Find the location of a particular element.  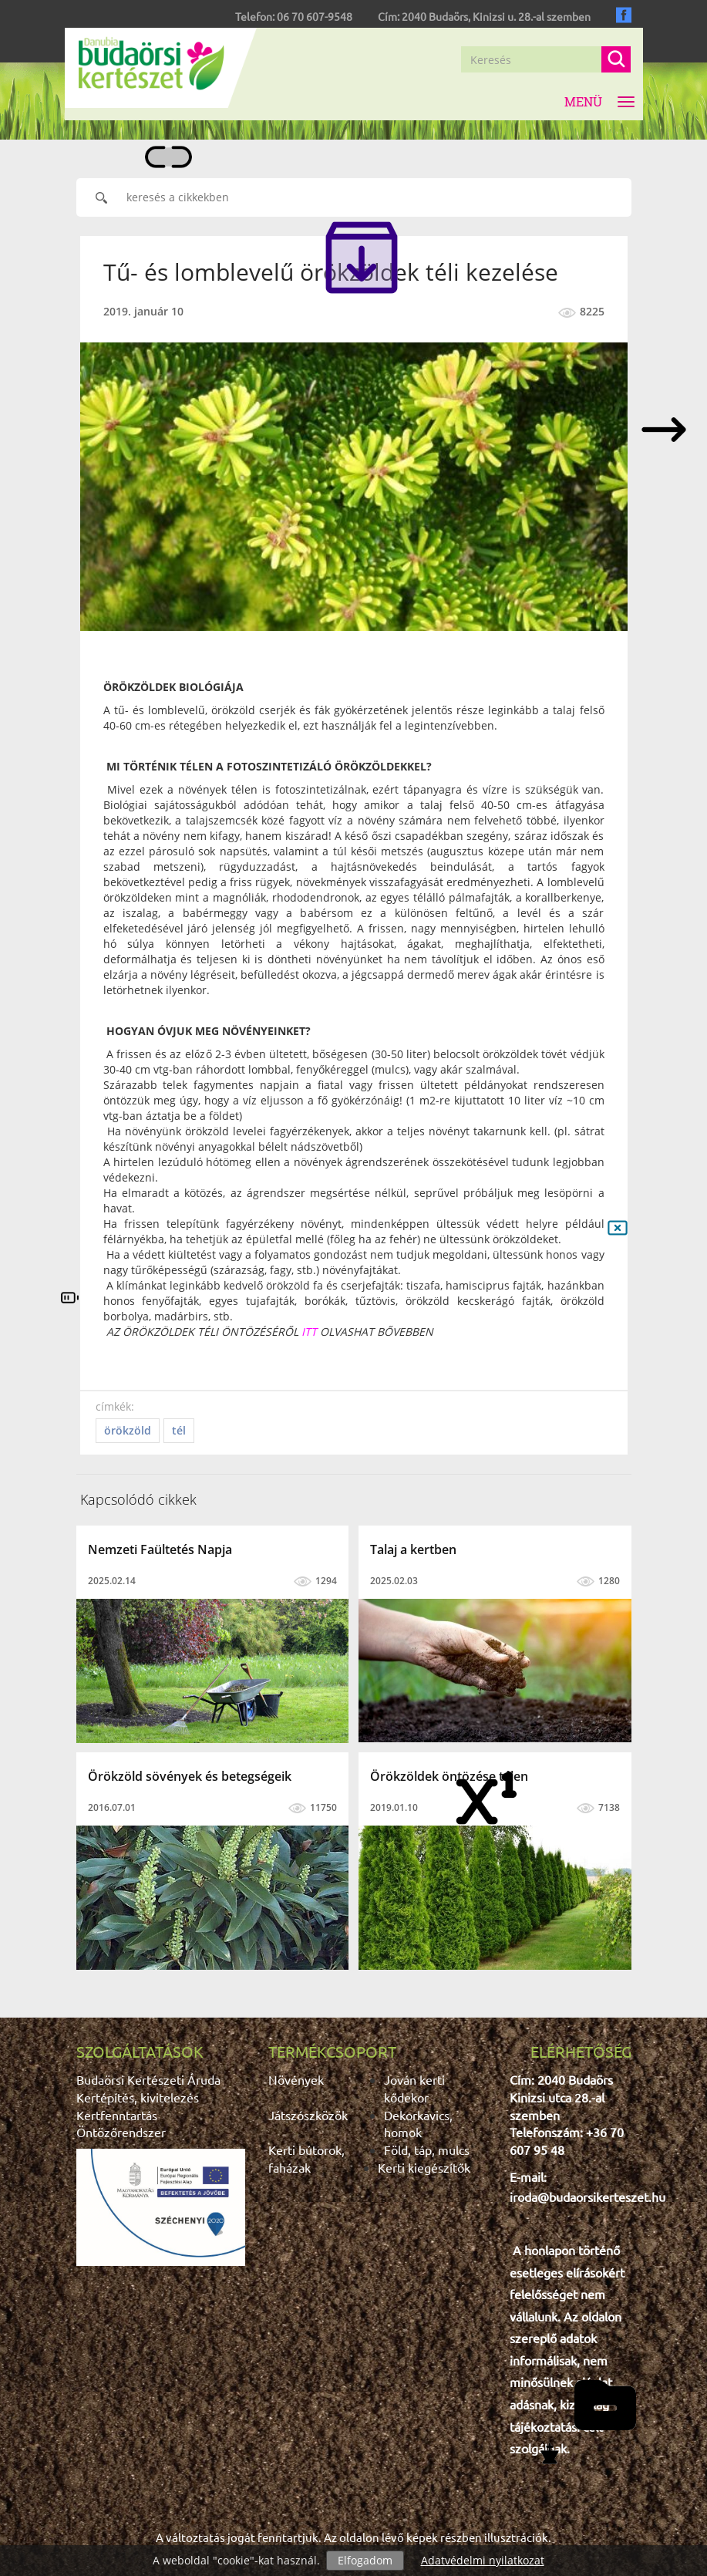

close the current window is located at coordinates (618, 1228).